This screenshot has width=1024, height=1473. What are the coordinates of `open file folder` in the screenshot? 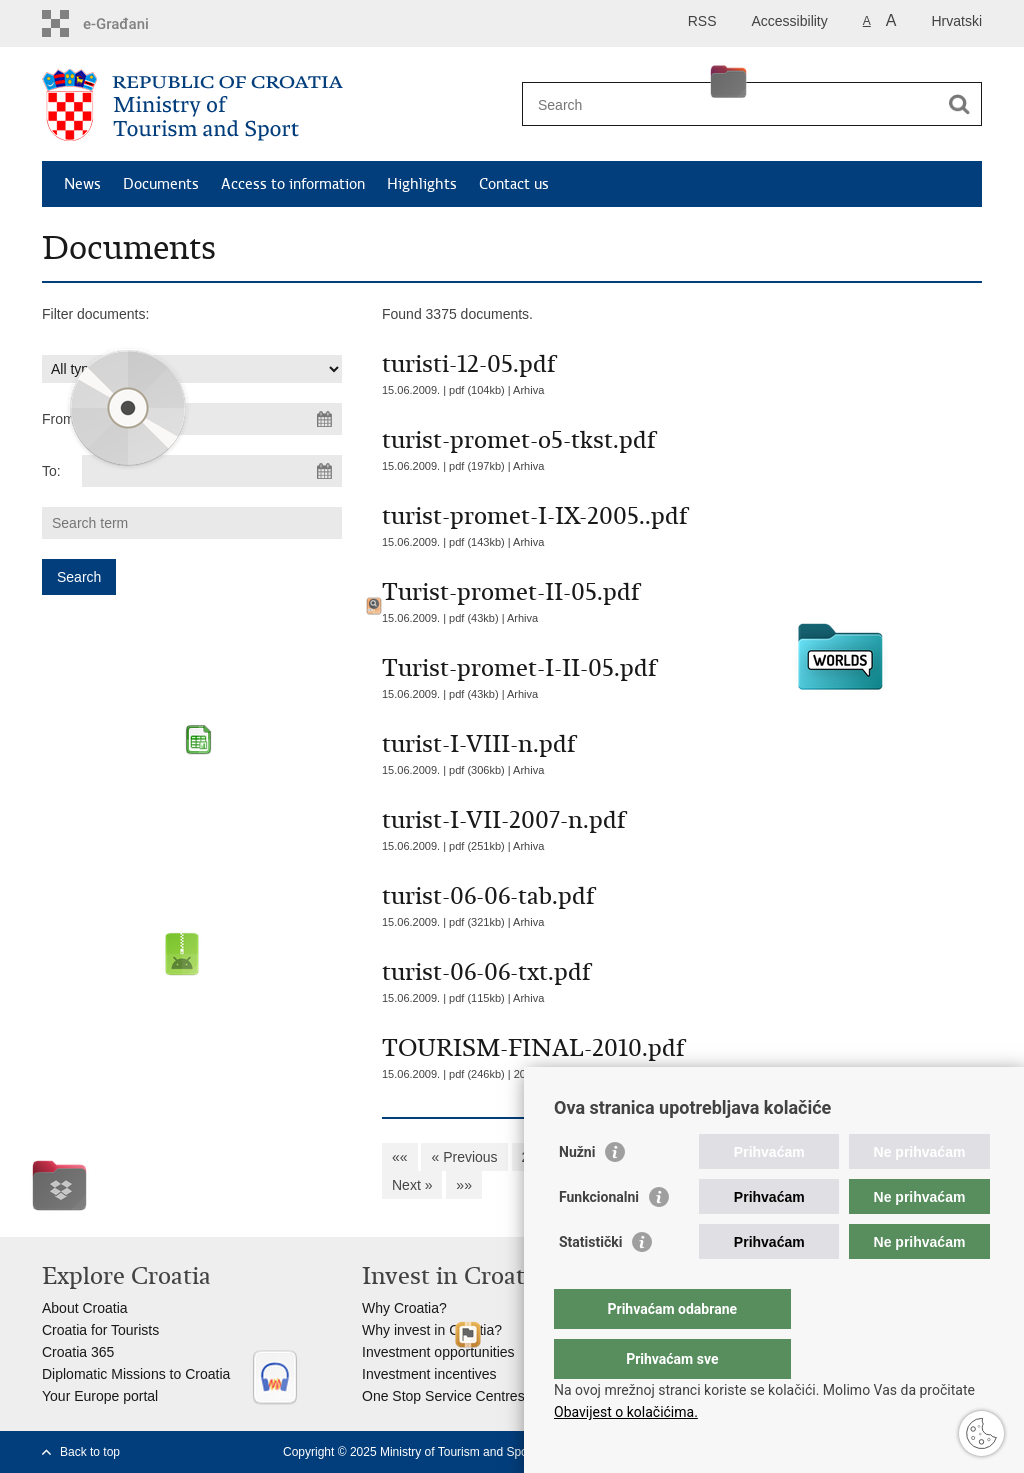 It's located at (728, 81).